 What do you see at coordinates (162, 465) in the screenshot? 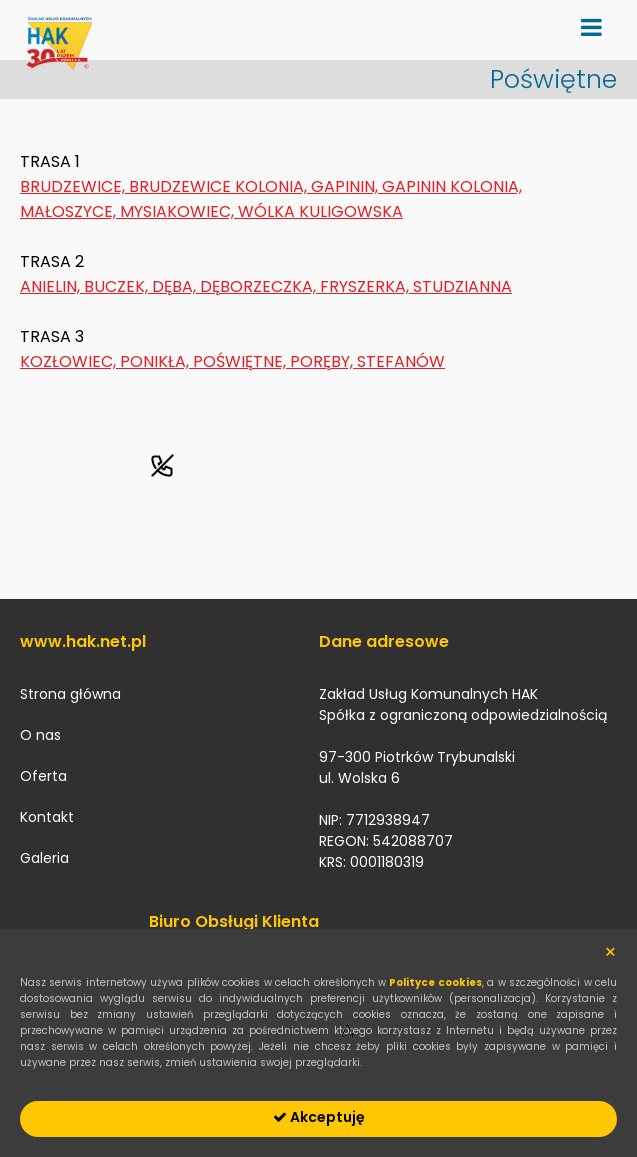
I see `end or decline a phone call` at bounding box center [162, 465].